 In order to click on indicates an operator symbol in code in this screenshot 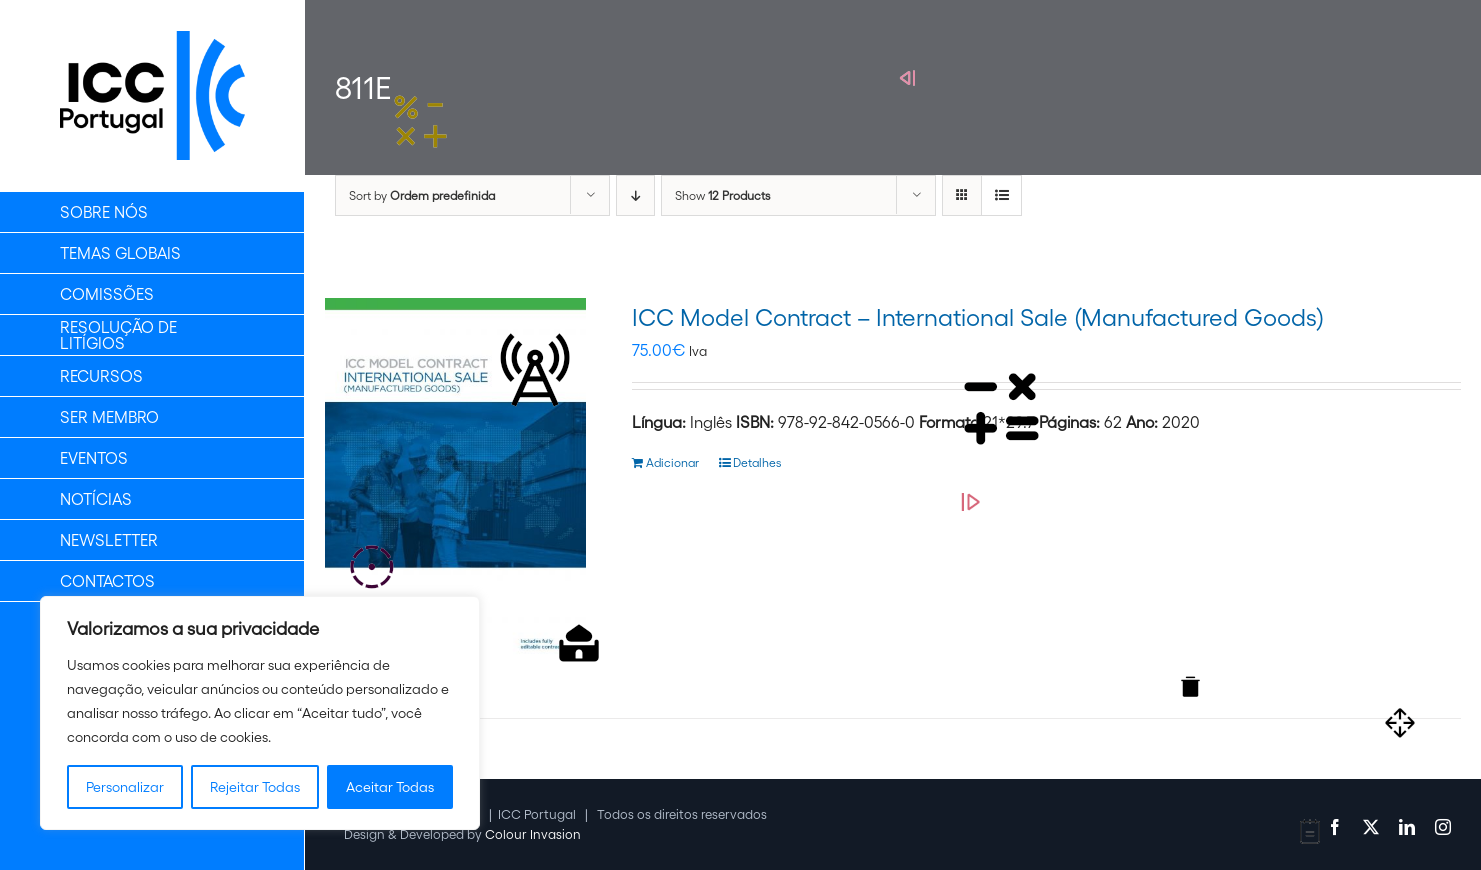, I will do `click(420, 121)`.